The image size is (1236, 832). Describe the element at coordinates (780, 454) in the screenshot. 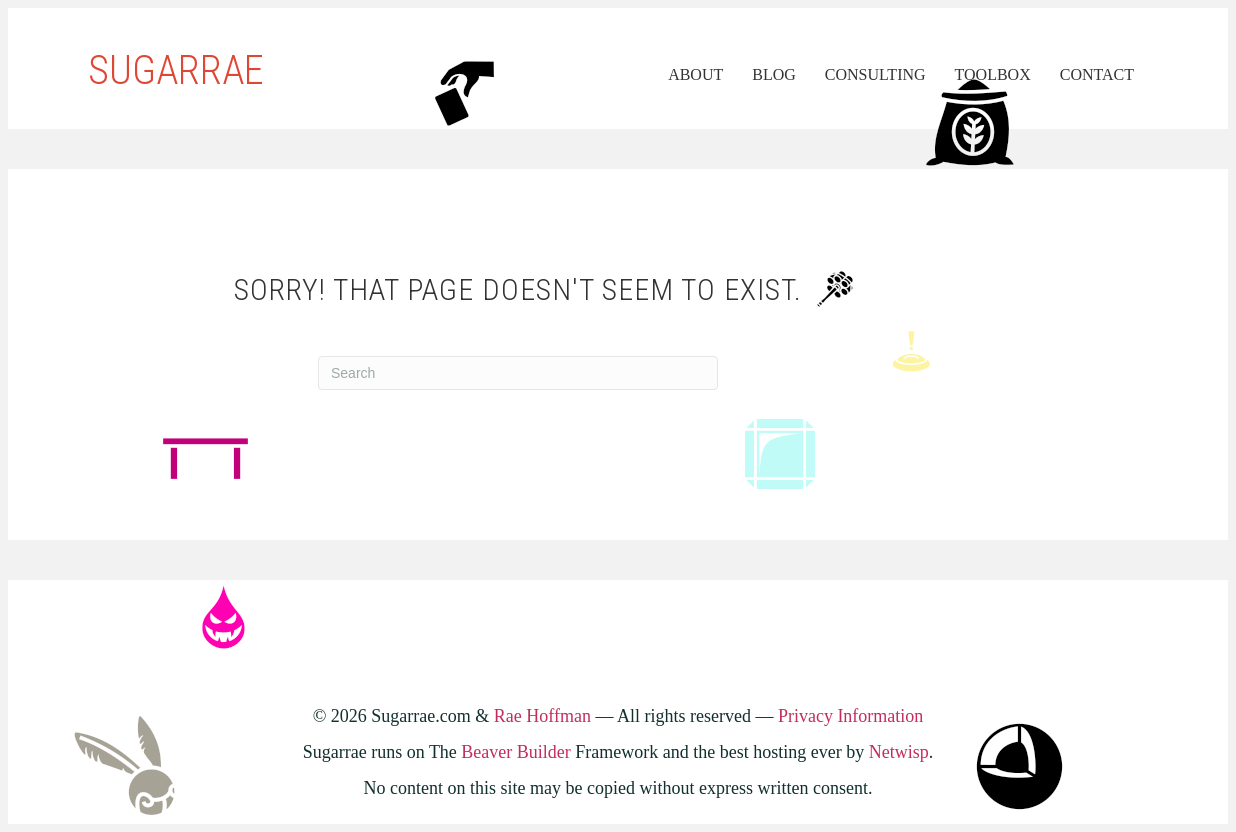

I see `indicates an amethyst gem resource or currency` at that location.